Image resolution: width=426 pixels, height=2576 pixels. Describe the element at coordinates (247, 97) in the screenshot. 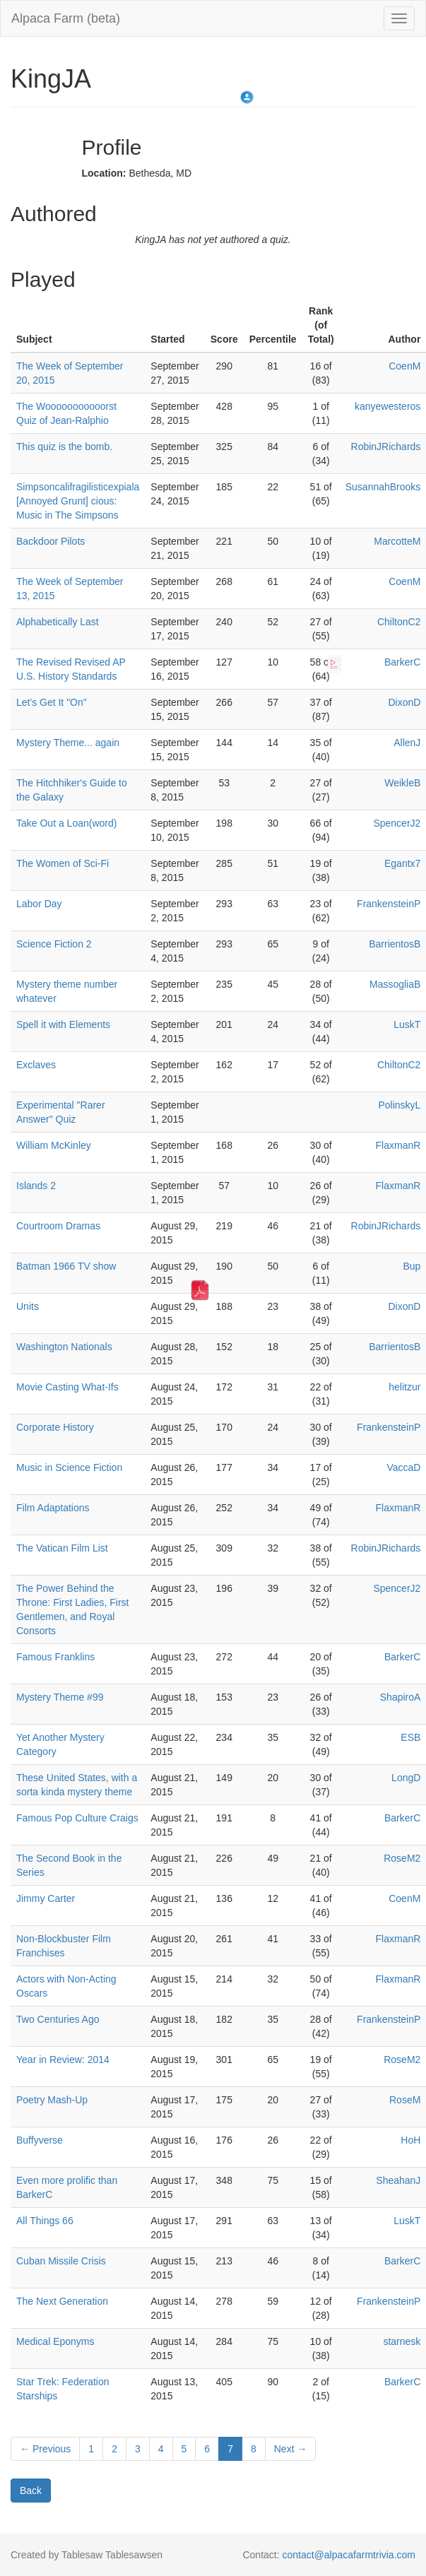

I see `default user profile avatar` at that location.